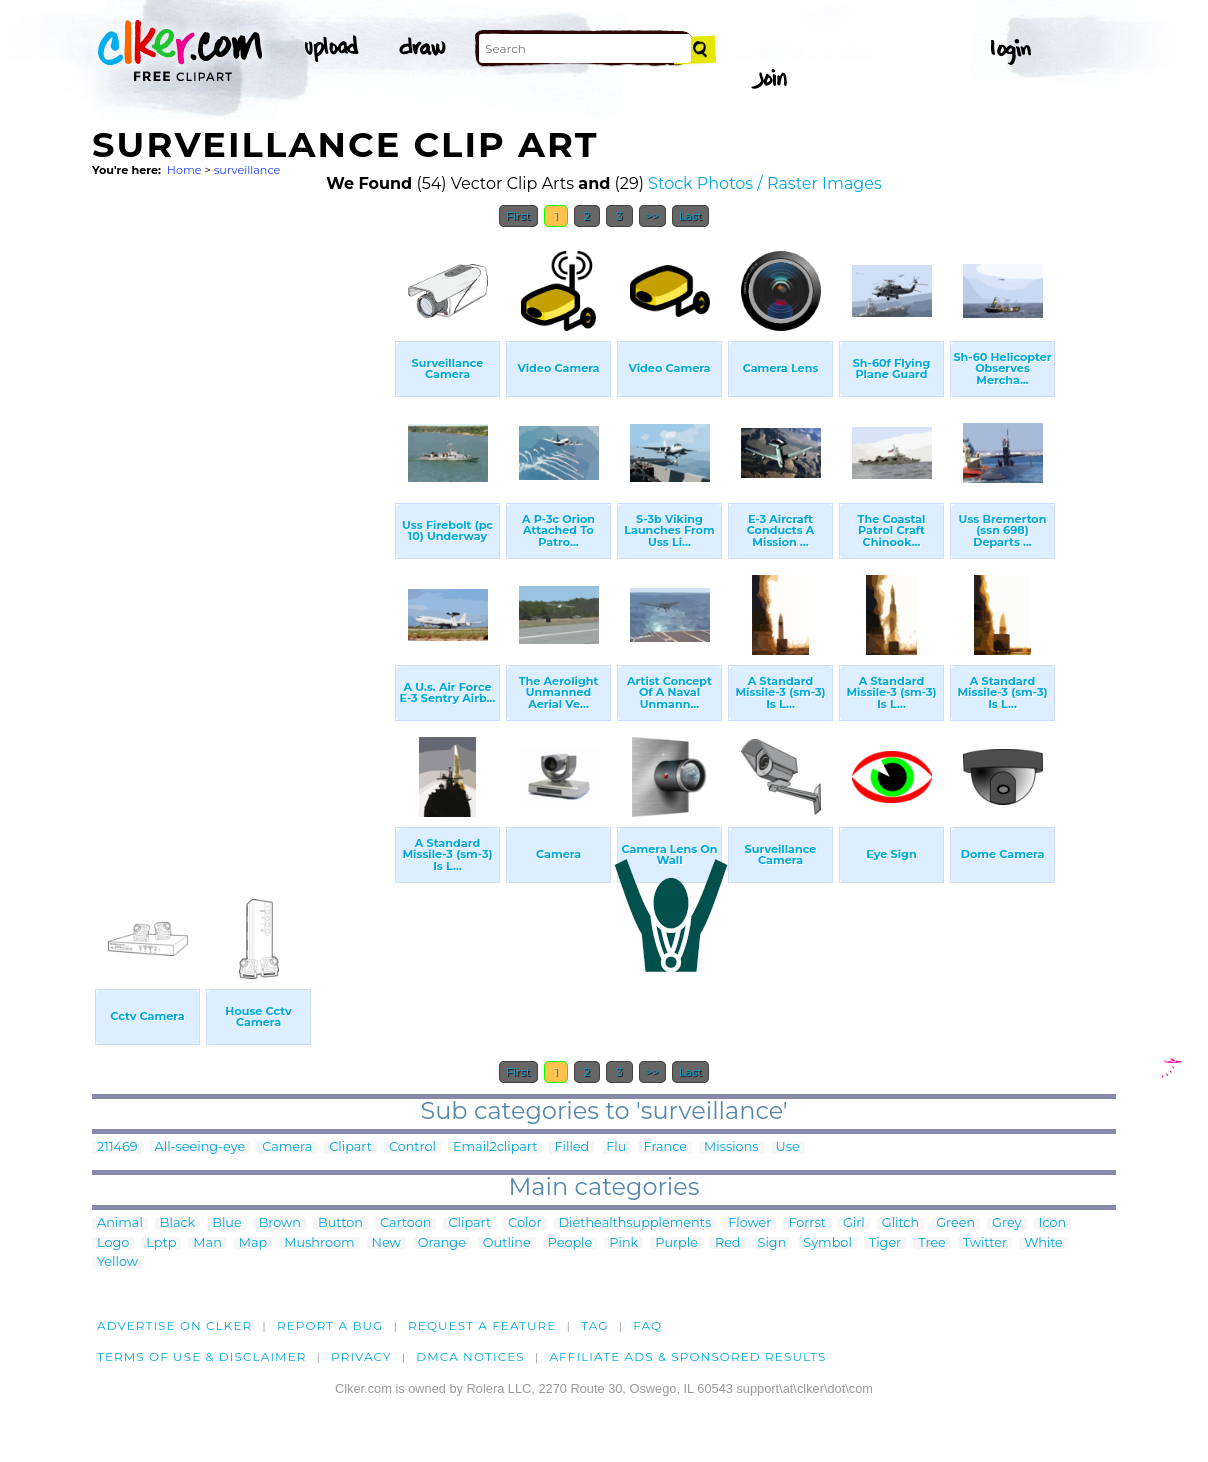 This screenshot has height=1462, width=1208. What do you see at coordinates (671, 915) in the screenshot?
I see `indicates a winner or top performer` at bounding box center [671, 915].